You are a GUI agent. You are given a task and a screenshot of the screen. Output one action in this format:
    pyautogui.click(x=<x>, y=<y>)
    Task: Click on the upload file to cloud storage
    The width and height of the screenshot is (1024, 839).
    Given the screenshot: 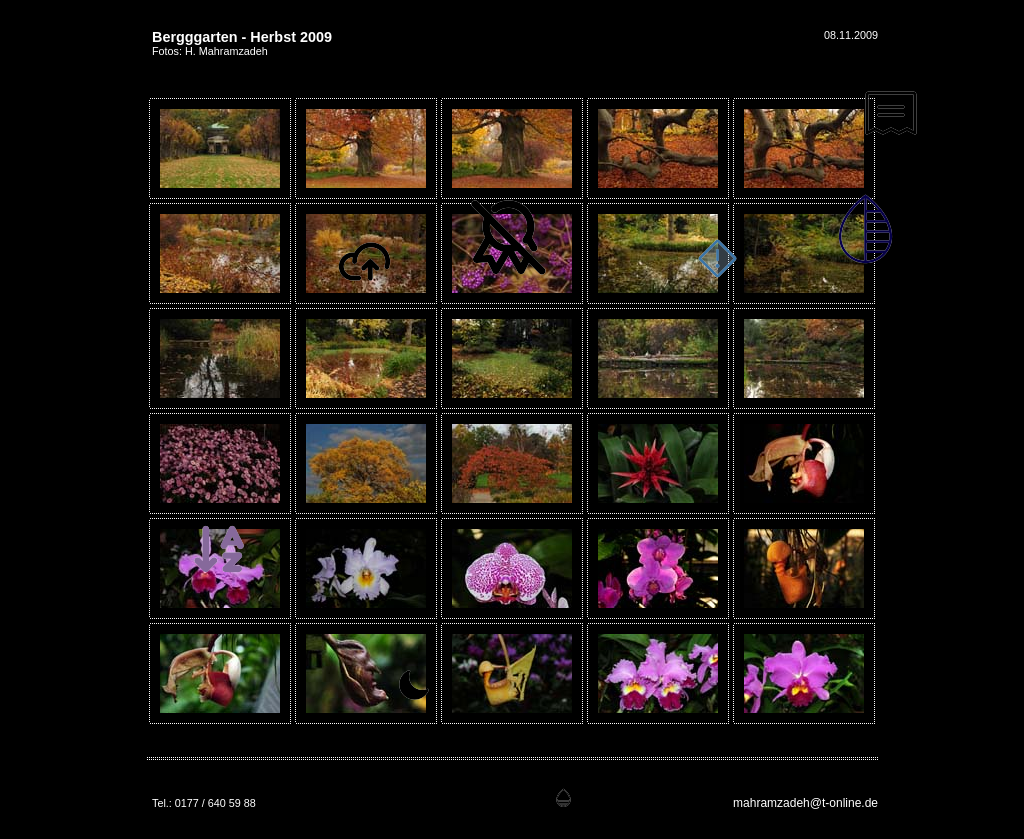 What is the action you would take?
    pyautogui.click(x=364, y=261)
    